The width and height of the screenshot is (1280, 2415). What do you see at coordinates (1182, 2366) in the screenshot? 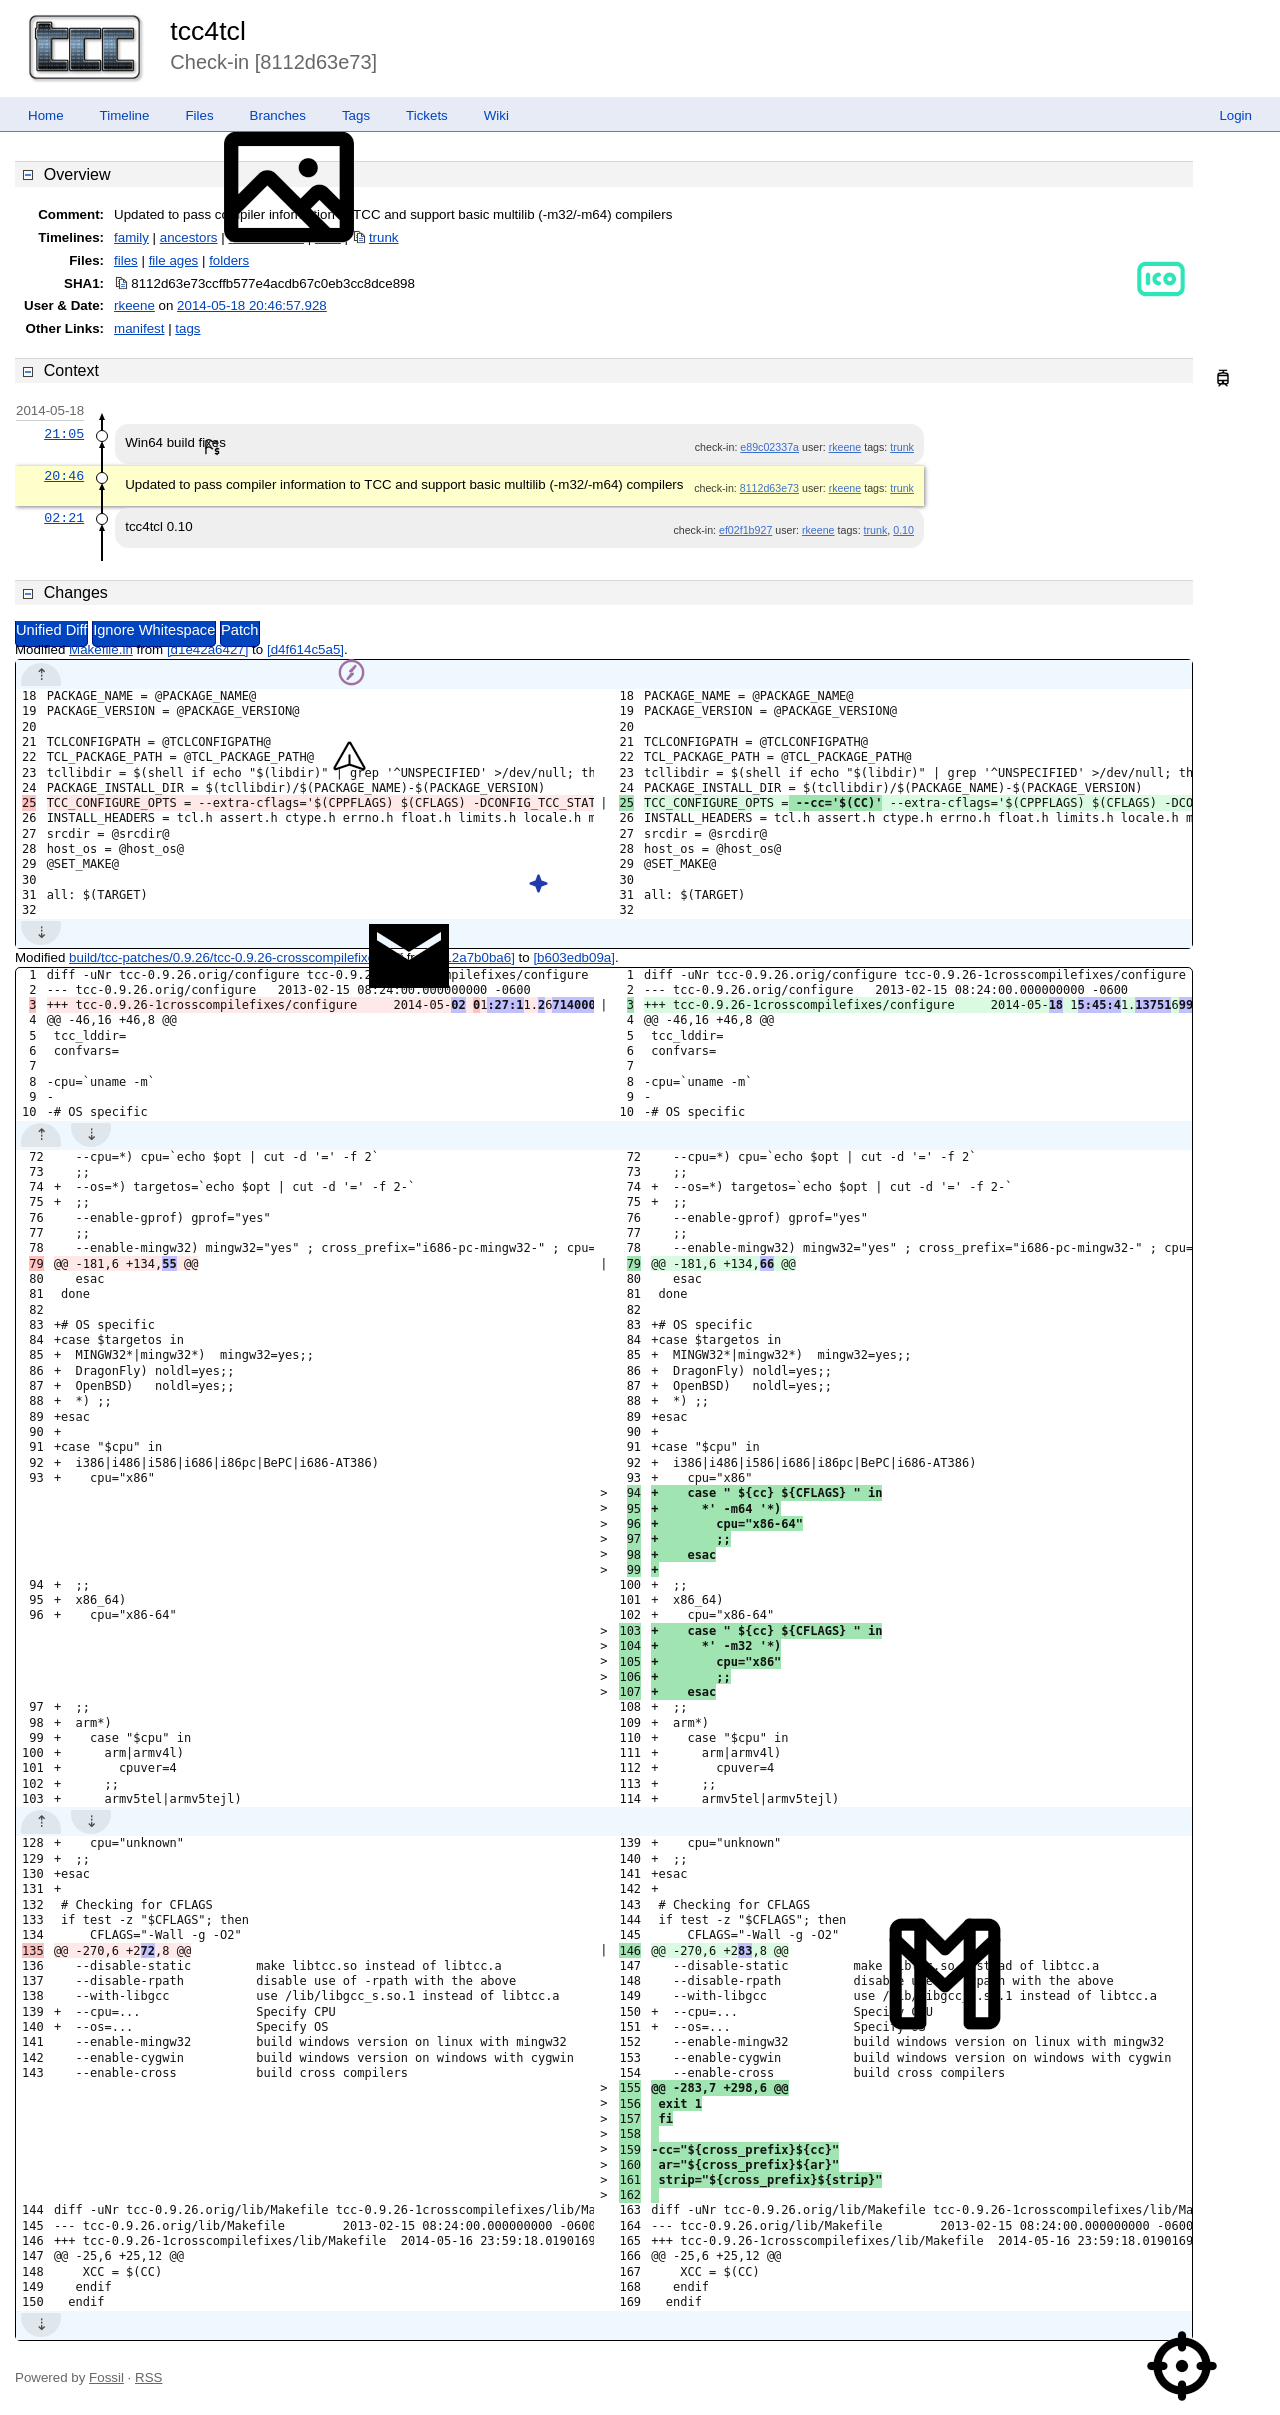
I see `center map on current location` at bounding box center [1182, 2366].